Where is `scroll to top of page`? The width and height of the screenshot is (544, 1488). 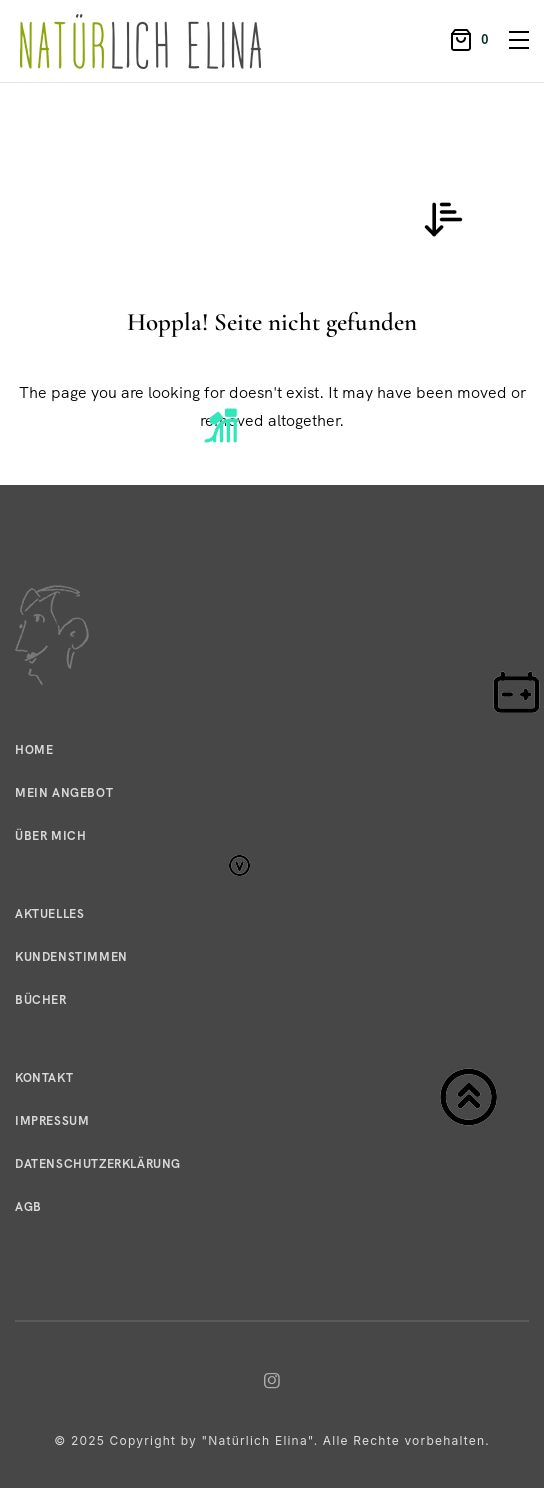 scroll to top of page is located at coordinates (469, 1097).